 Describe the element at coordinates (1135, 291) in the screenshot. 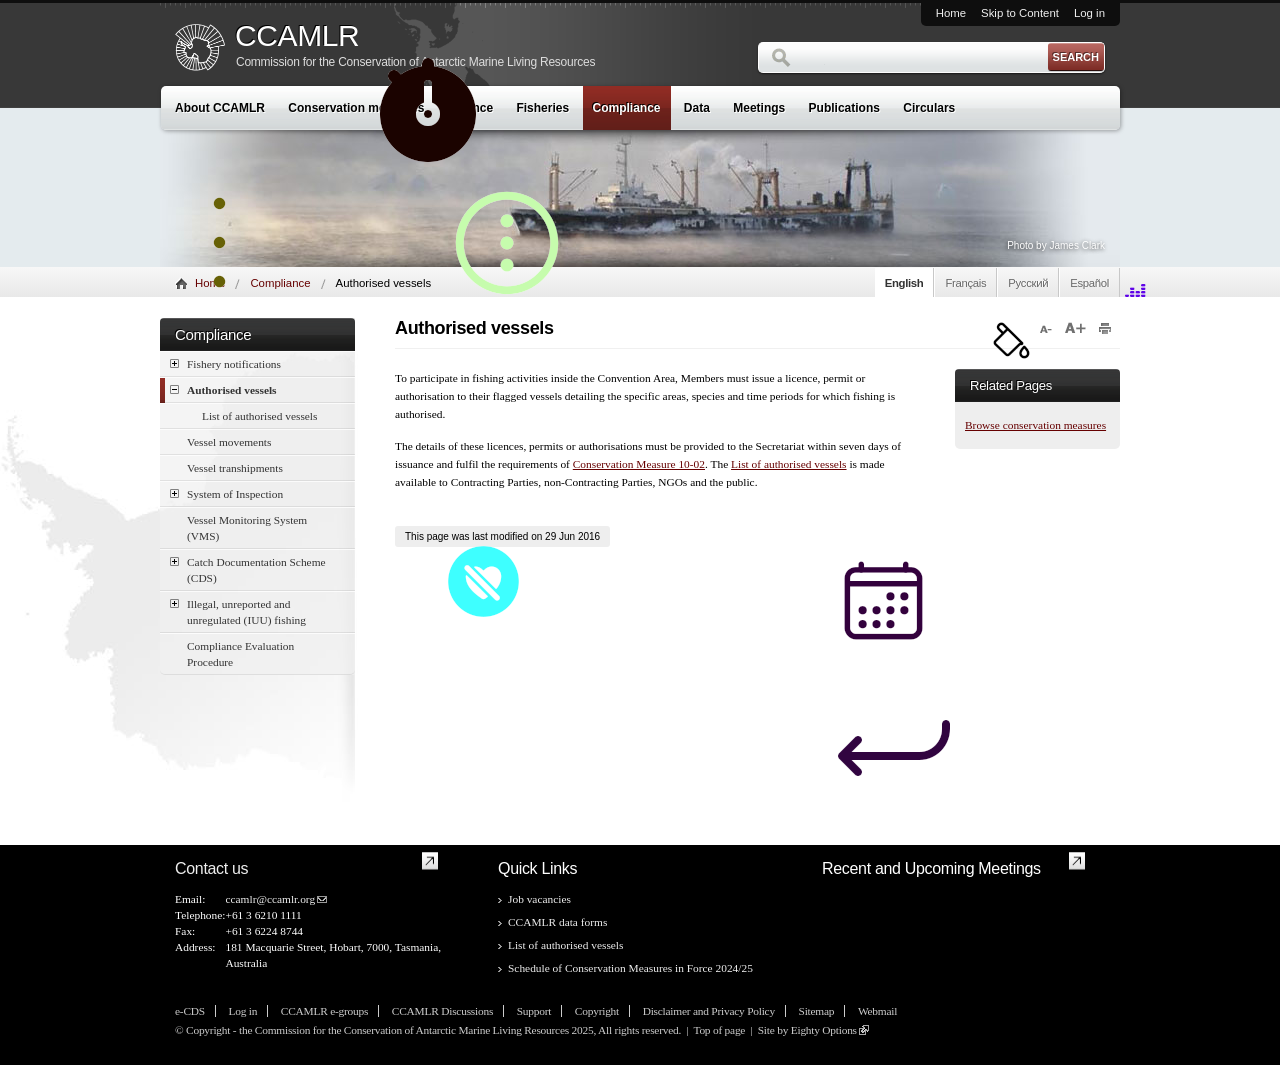

I see `open Deezer music streaming app` at that location.